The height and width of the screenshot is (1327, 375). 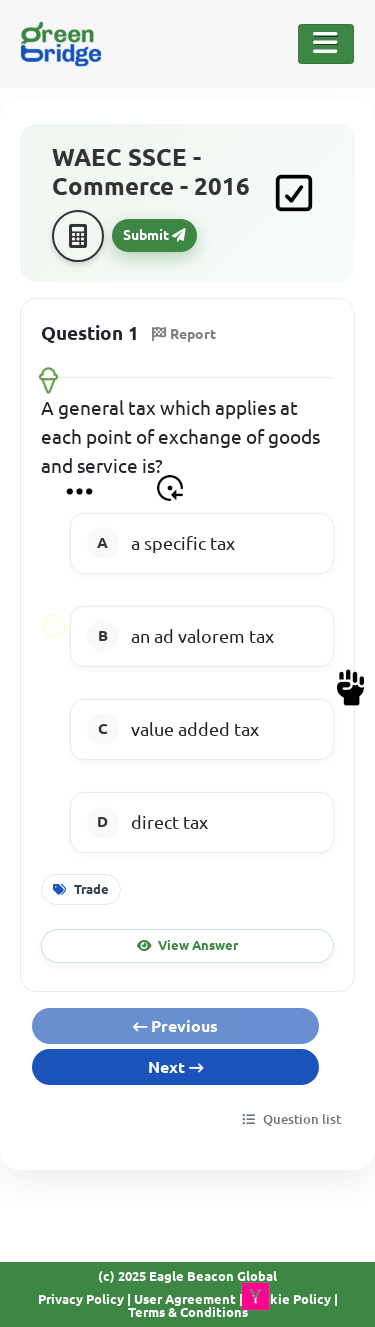 I want to click on mark item as complete, so click(x=294, y=193).